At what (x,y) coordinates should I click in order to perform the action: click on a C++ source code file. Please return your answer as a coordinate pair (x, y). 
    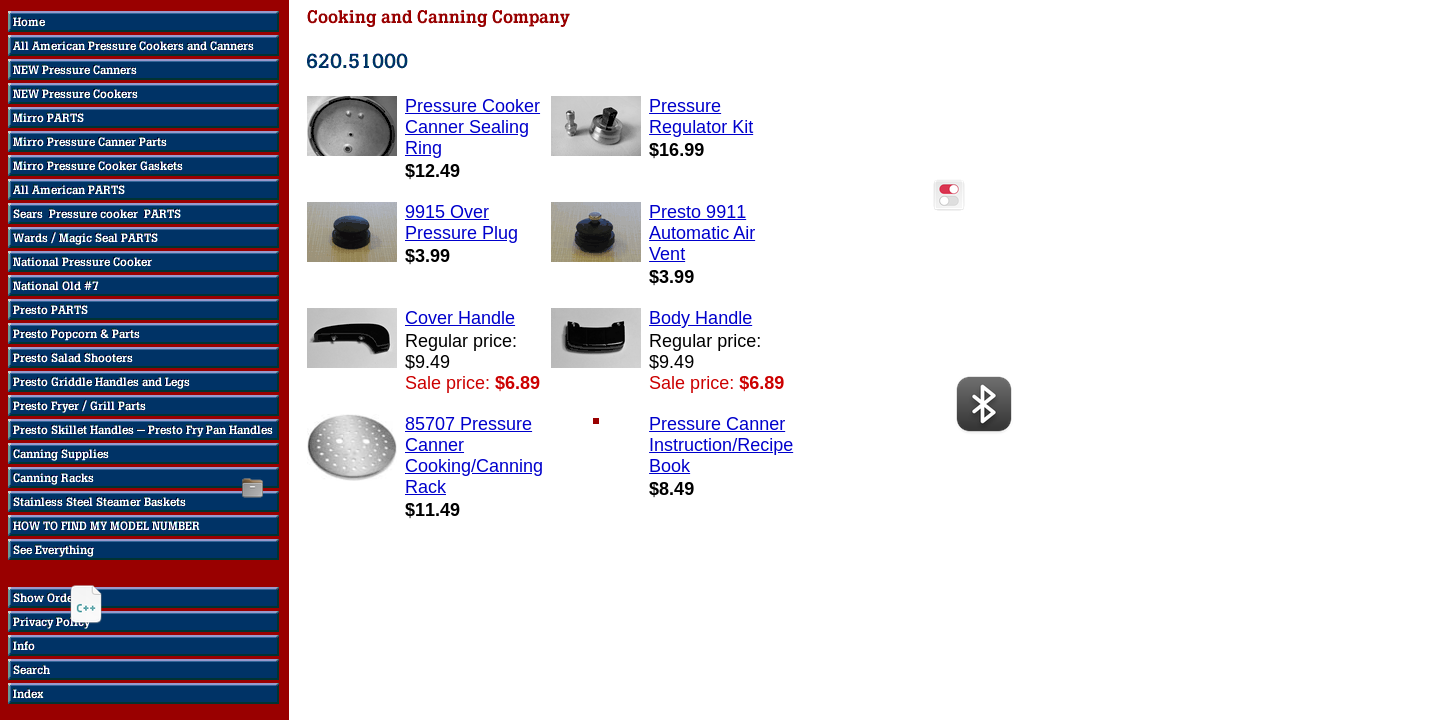
    Looking at the image, I should click on (86, 604).